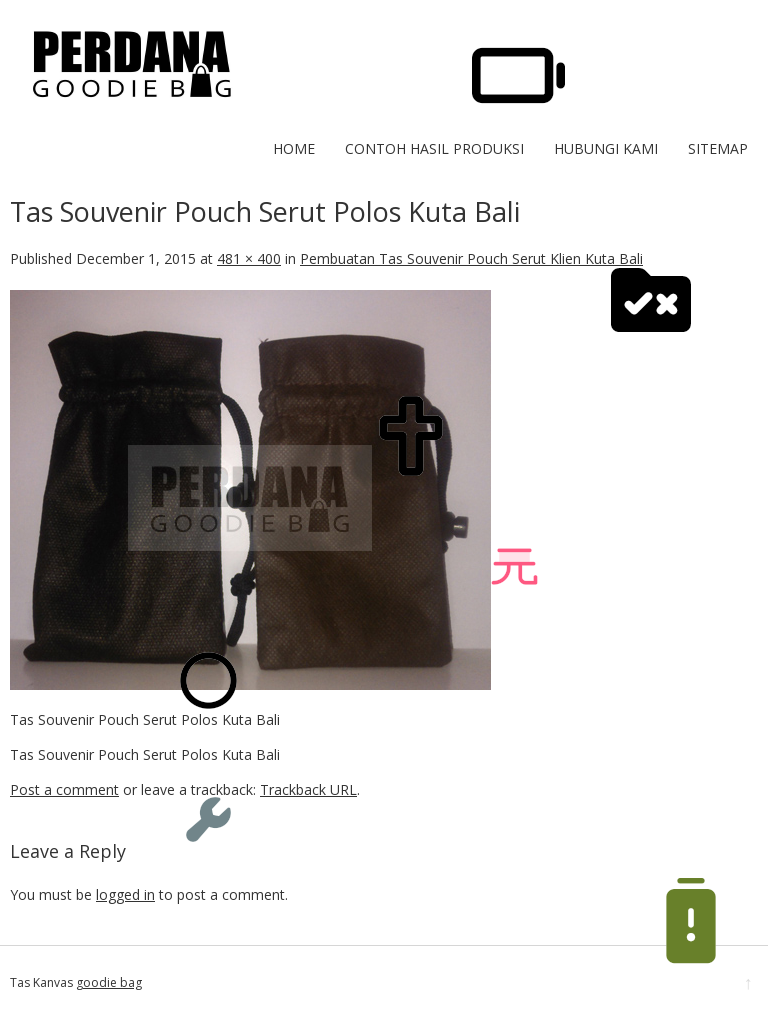 This screenshot has width=768, height=1020. I want to click on folder containing validated and rejected items, so click(651, 300).